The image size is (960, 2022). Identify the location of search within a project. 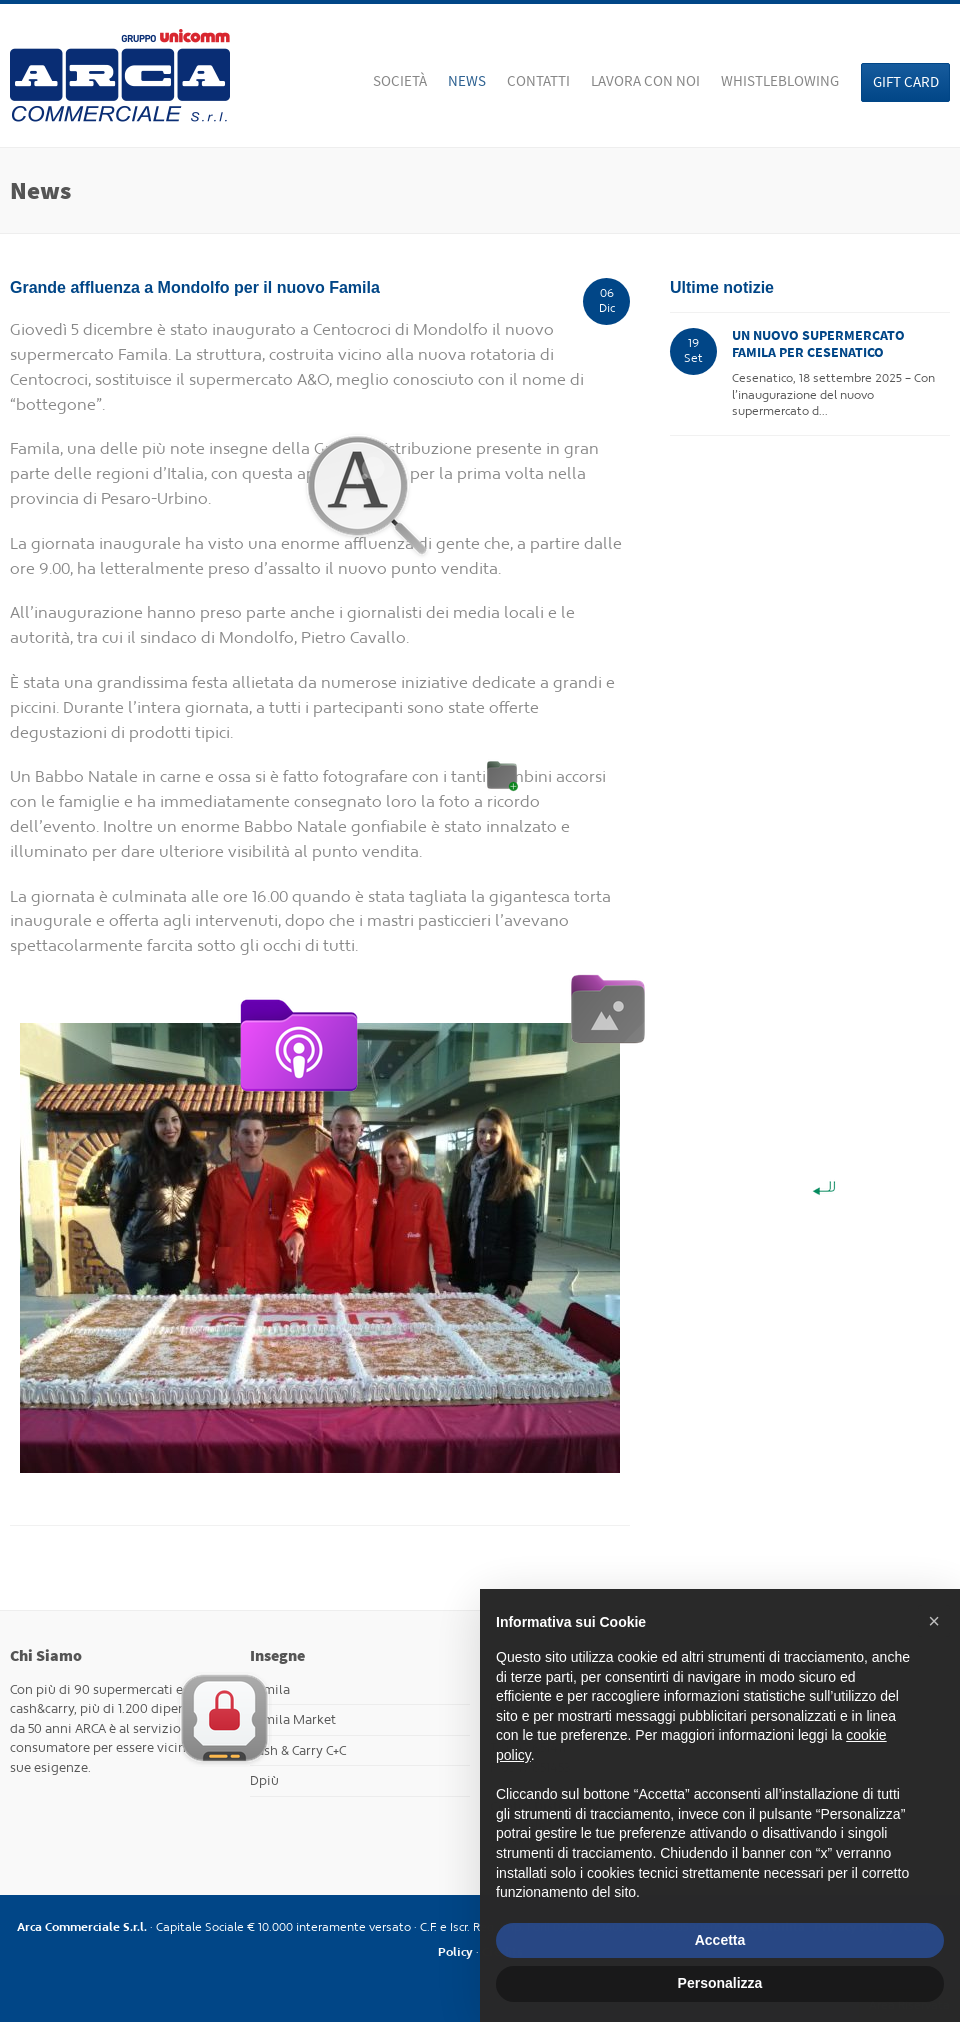
(366, 494).